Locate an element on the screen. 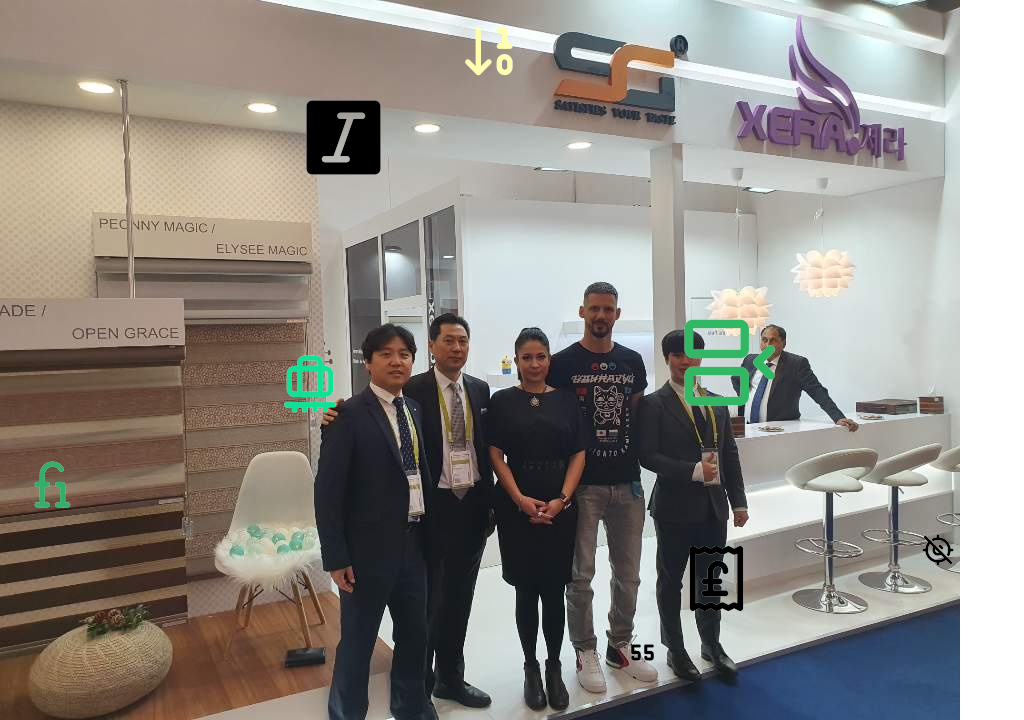 The width and height of the screenshot is (1024, 720). move selected items to the end of a row is located at coordinates (727, 362).